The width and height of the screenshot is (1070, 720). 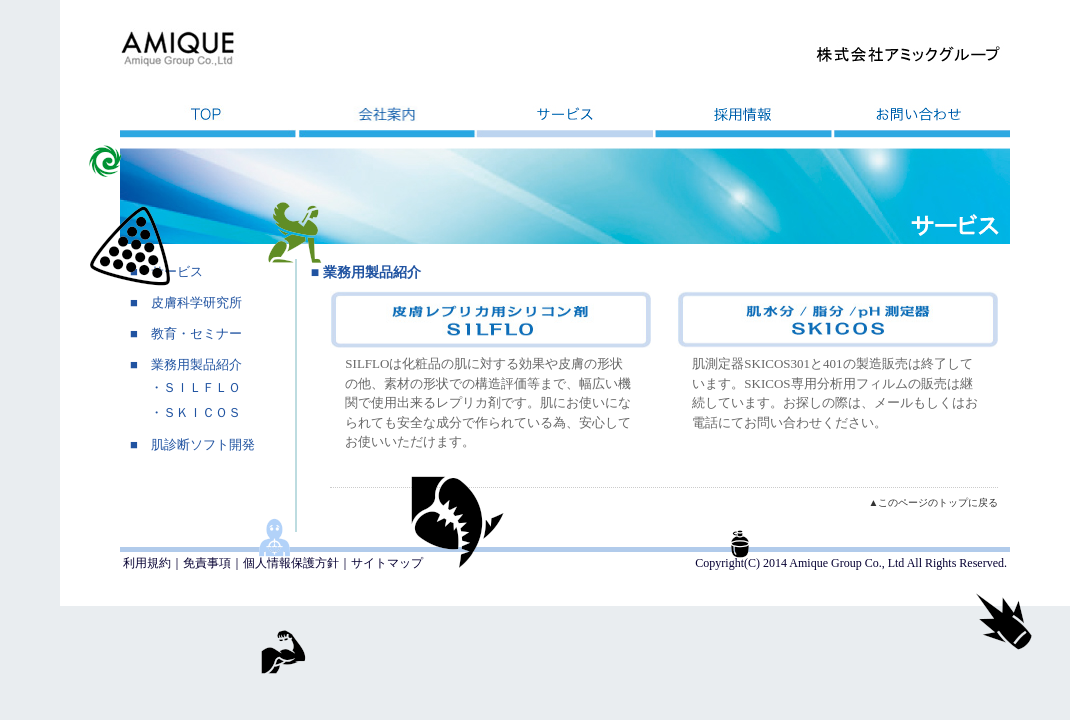 I want to click on view water or hydration inventory item, so click(x=740, y=544).